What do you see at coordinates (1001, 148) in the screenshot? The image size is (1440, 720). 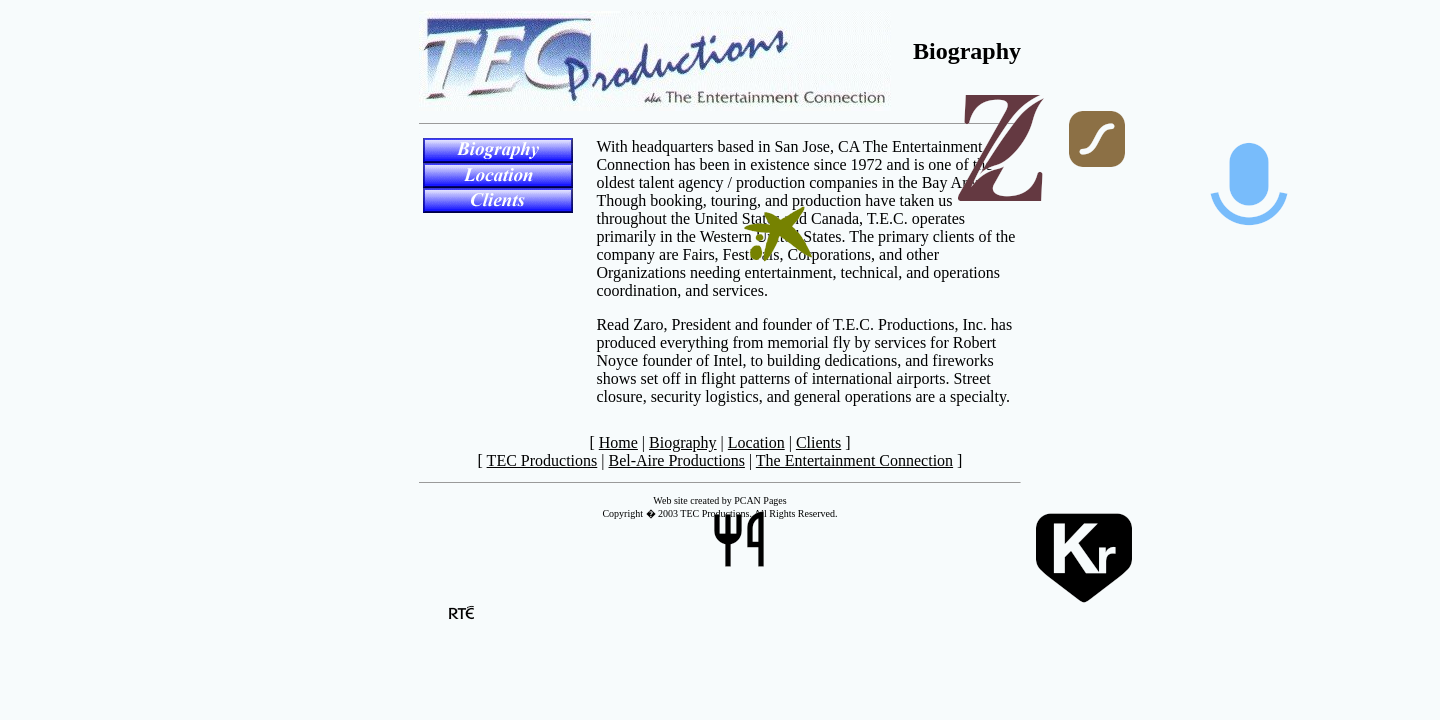 I see `open the Zola website or app` at bounding box center [1001, 148].